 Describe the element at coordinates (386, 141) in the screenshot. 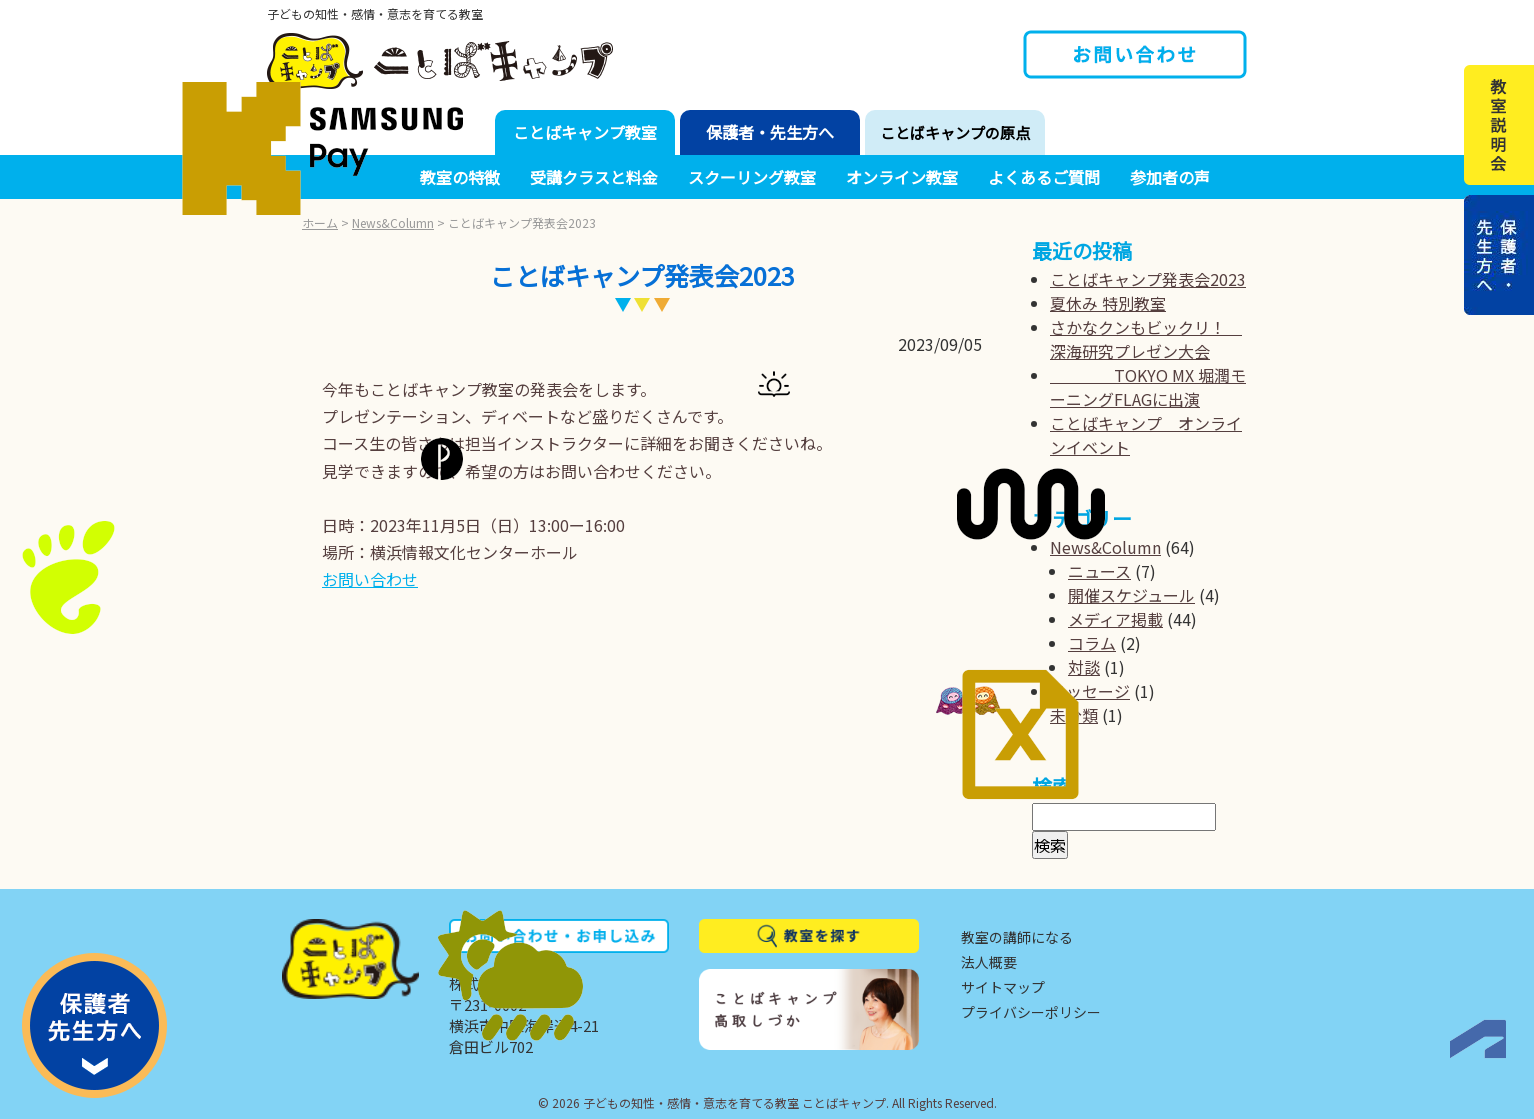

I see `pay with samsung pay` at that location.